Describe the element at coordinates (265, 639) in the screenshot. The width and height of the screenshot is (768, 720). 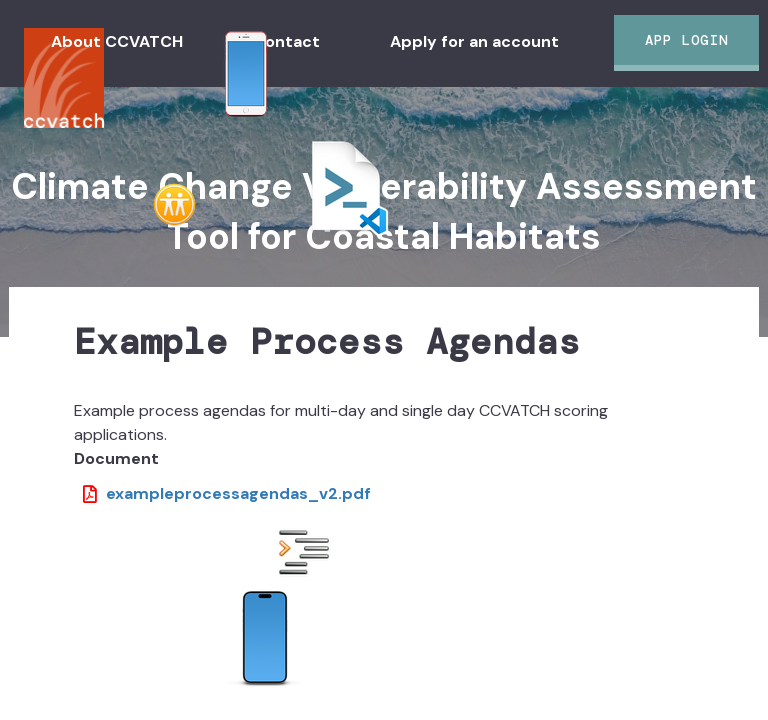
I see `indicates a connected iPhone 14 Pro device` at that location.